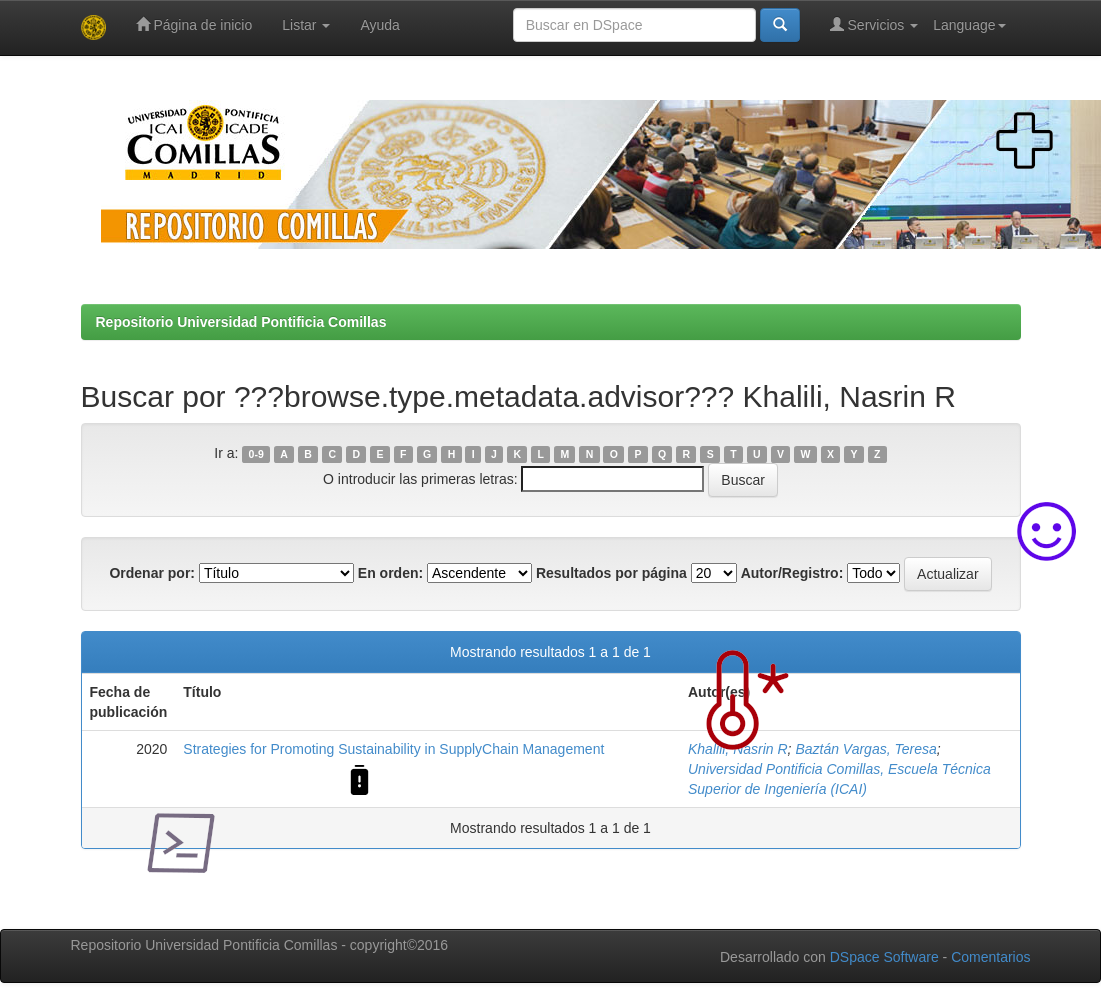  I want to click on indicates low temperature or cold conditions, so click(736, 700).